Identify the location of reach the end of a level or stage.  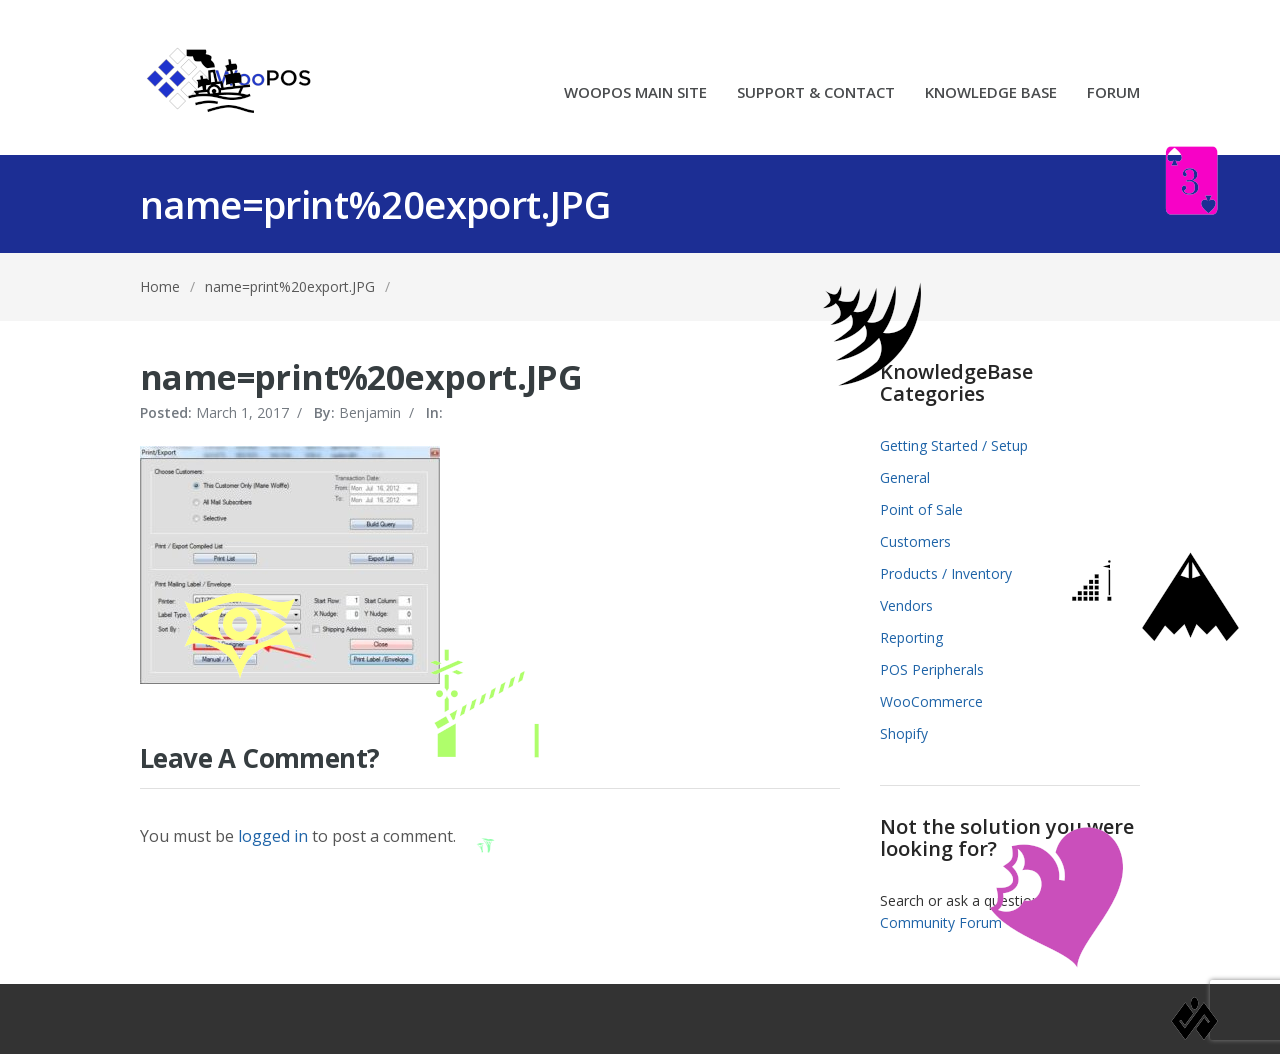
(1092, 580).